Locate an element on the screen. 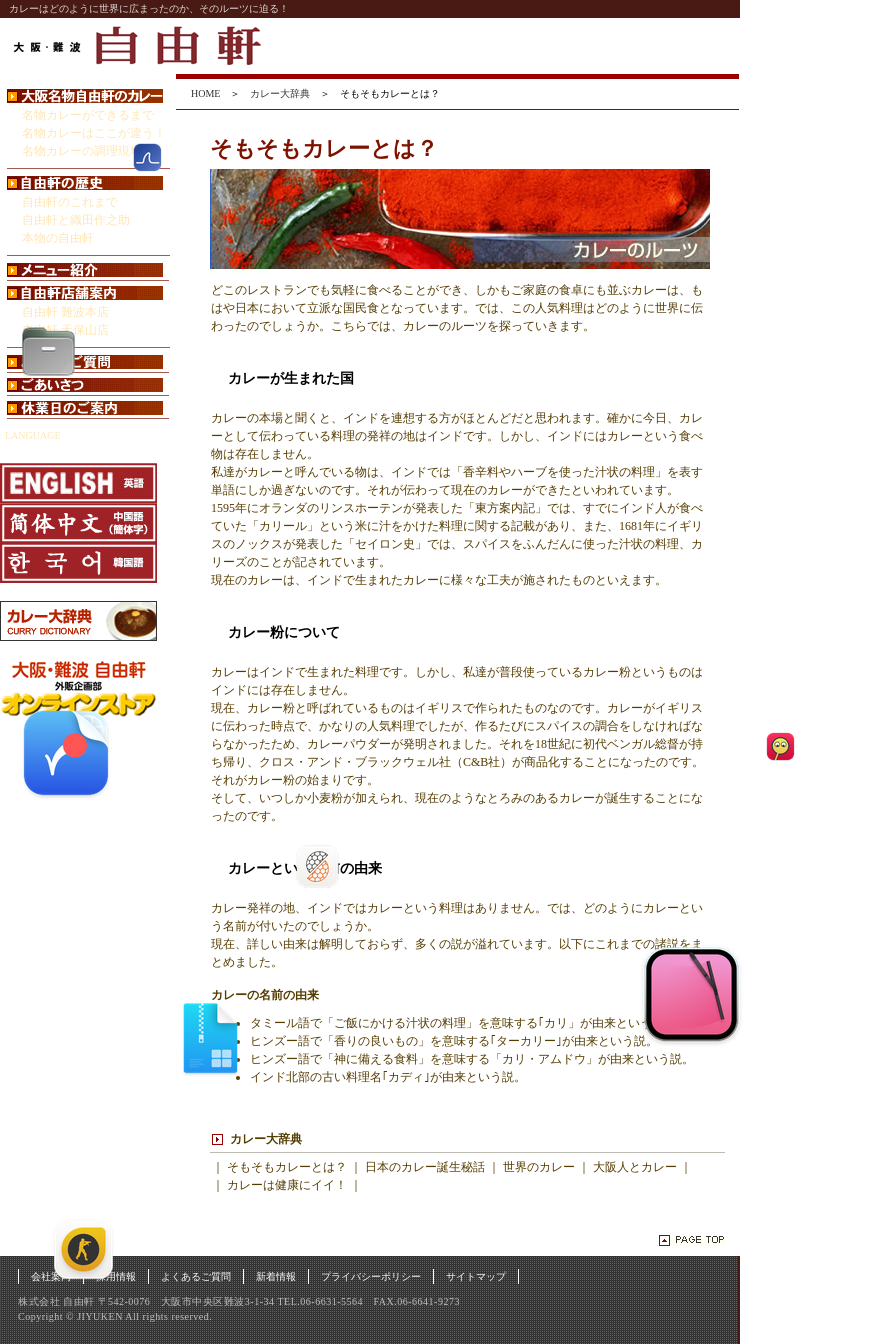 This screenshot has width=878, height=1344. launch counter-strike is located at coordinates (83, 1249).